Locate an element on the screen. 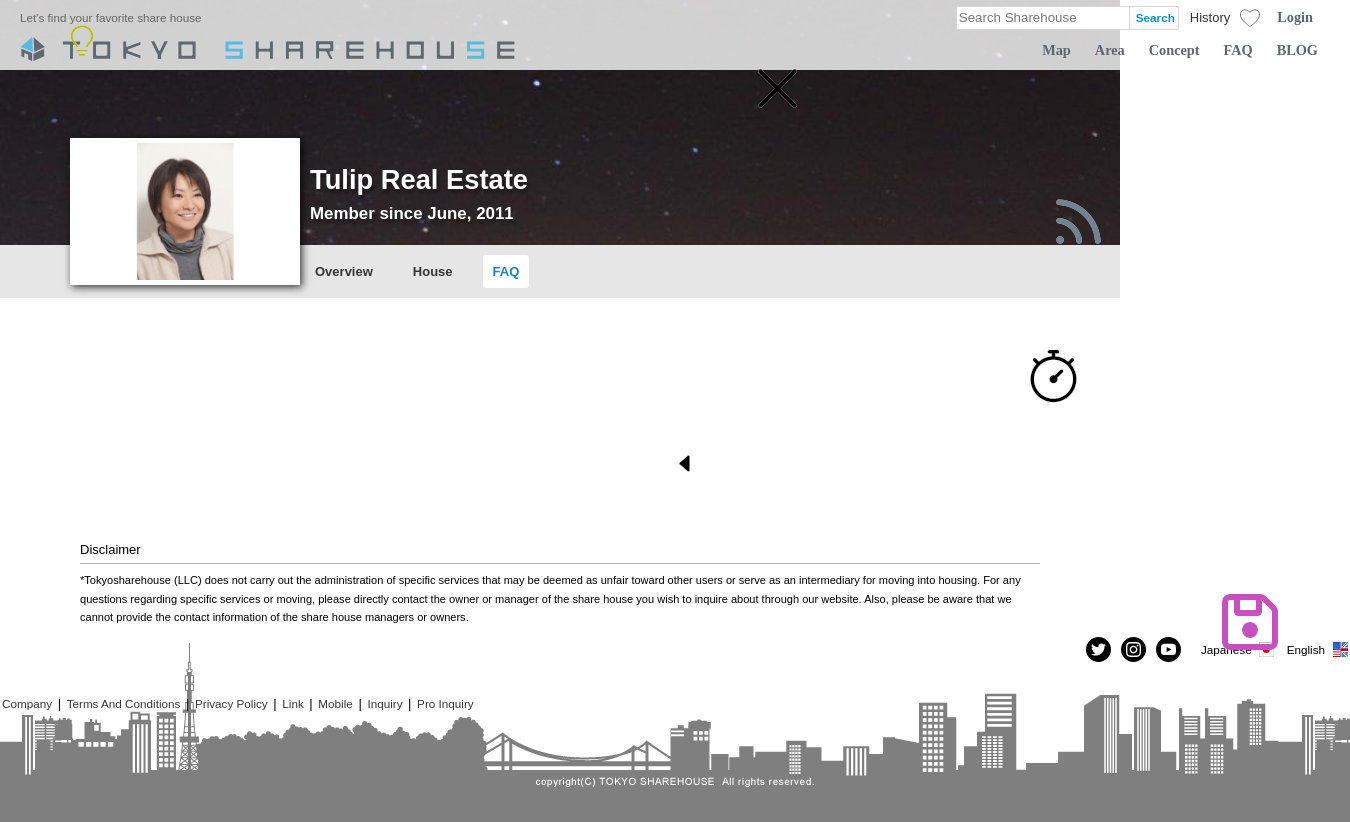 The image size is (1350, 822). view tips or suggestions is located at coordinates (82, 41).